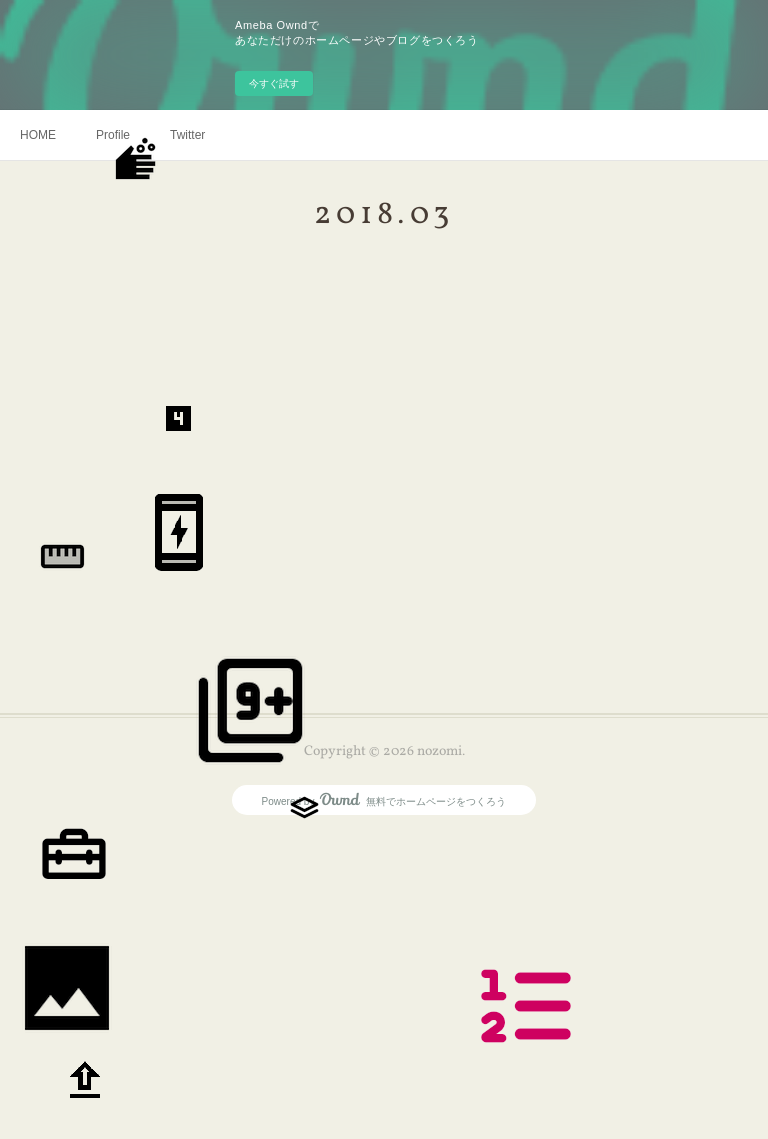 The height and width of the screenshot is (1139, 768). I want to click on access tools and utilities, so click(74, 856).